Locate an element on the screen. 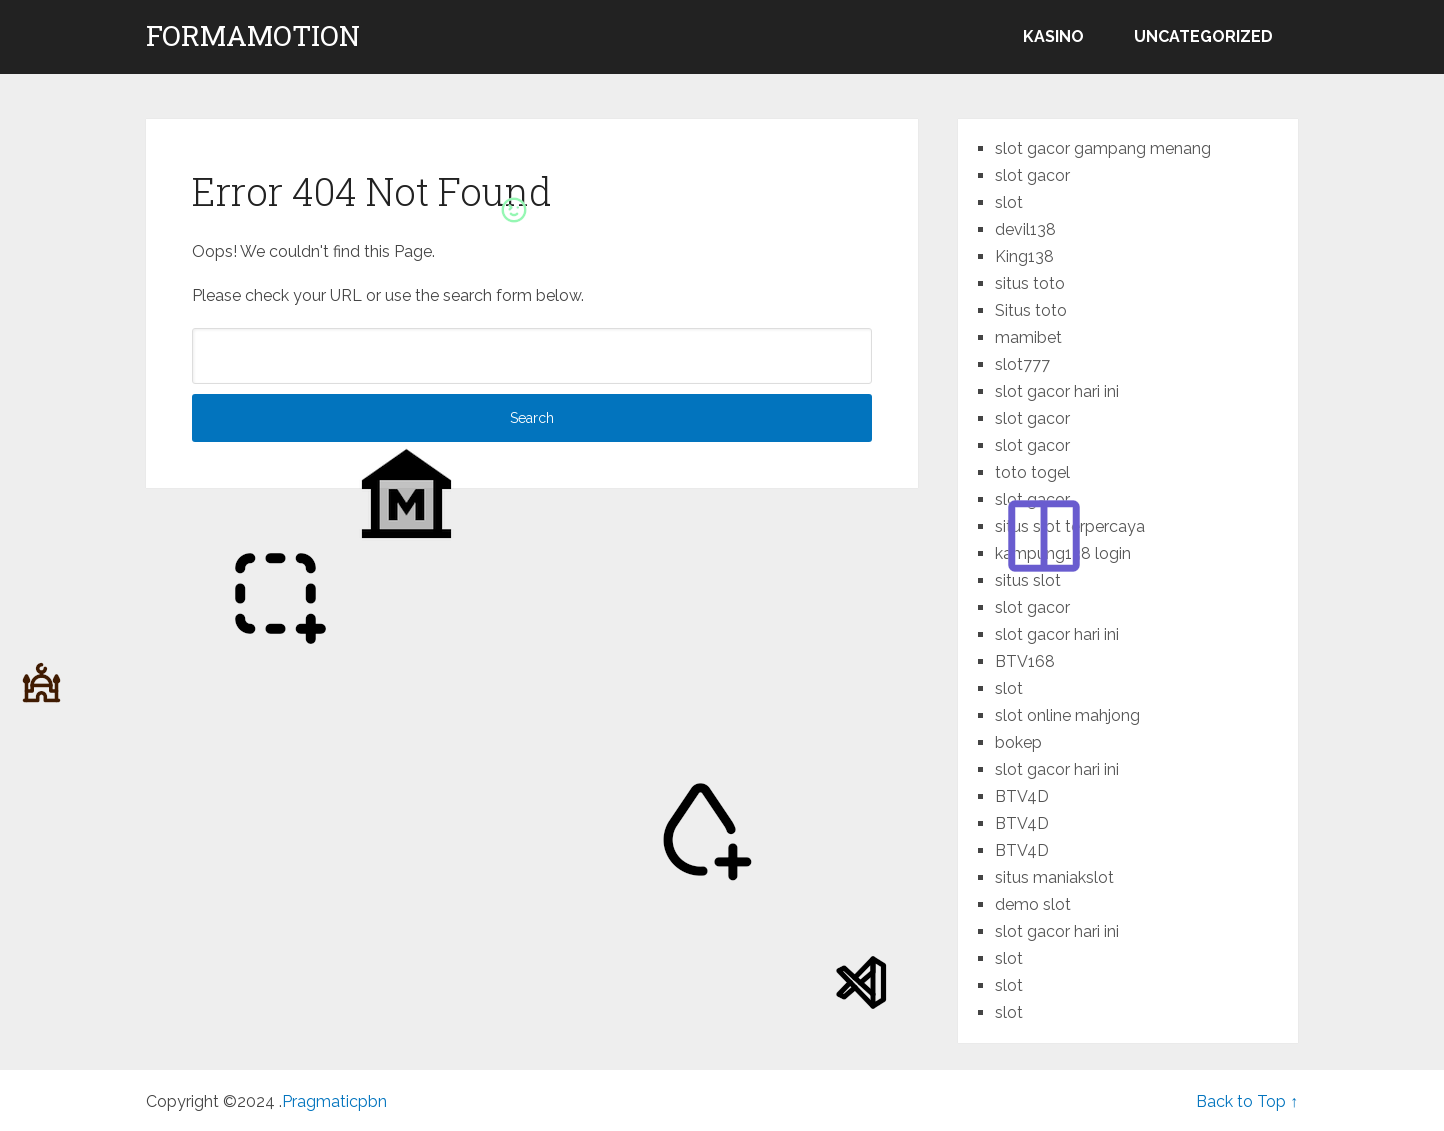  view nearby museums on the map is located at coordinates (406, 493).